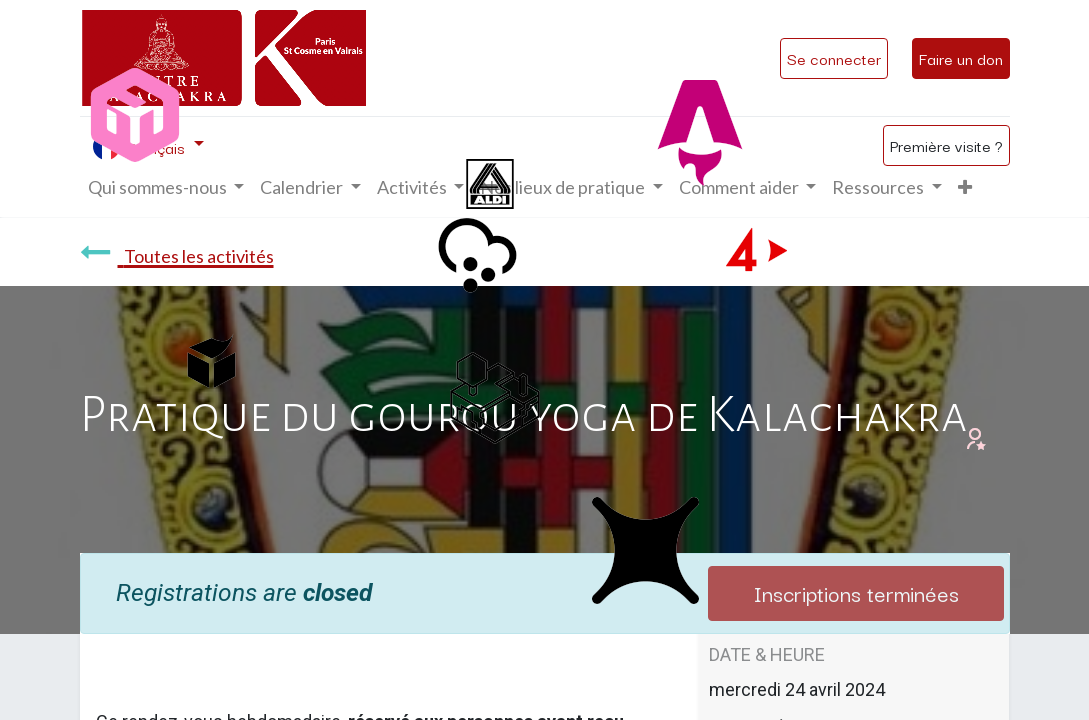 This screenshot has width=1089, height=720. I want to click on view featured or starred user profile, so click(975, 439).